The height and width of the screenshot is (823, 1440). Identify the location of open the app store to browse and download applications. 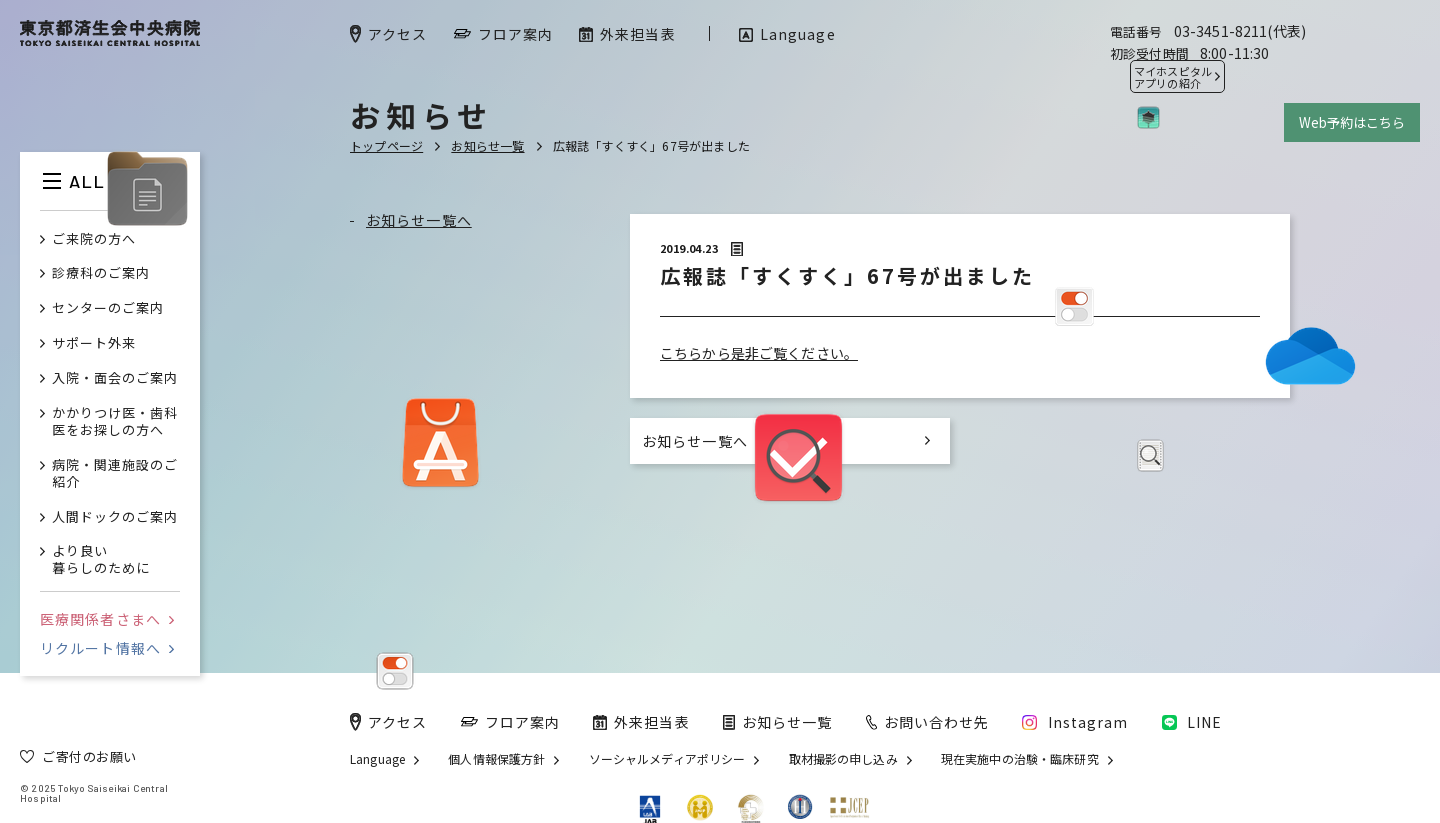
(440, 442).